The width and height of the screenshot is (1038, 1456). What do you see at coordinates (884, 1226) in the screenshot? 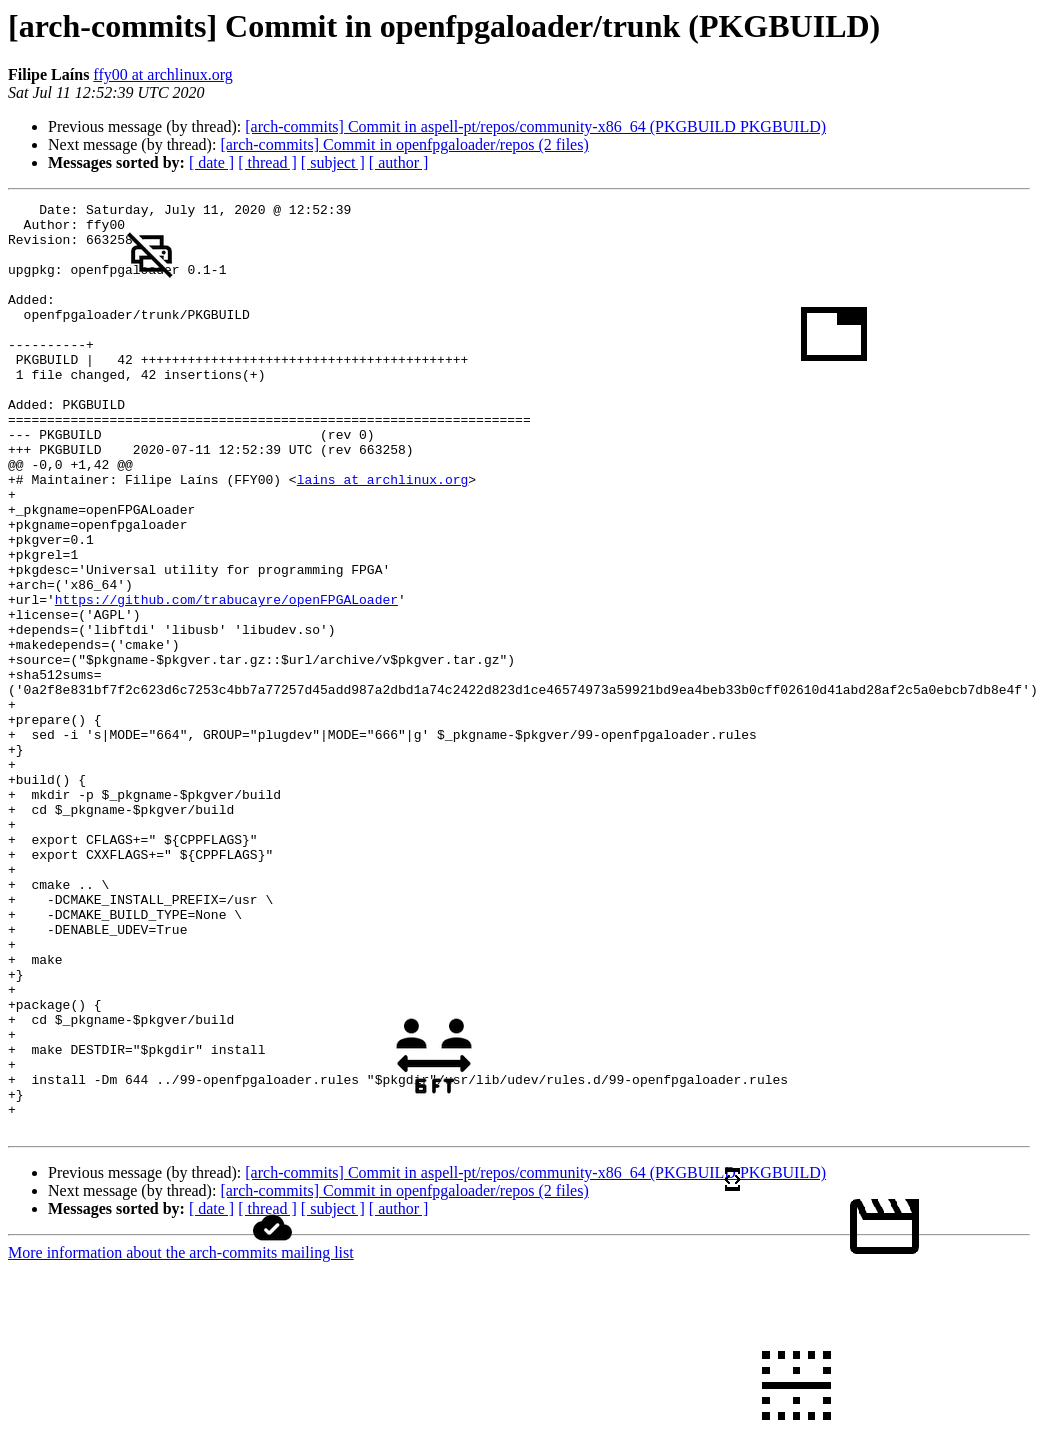
I see `create a new video or movie project` at bounding box center [884, 1226].